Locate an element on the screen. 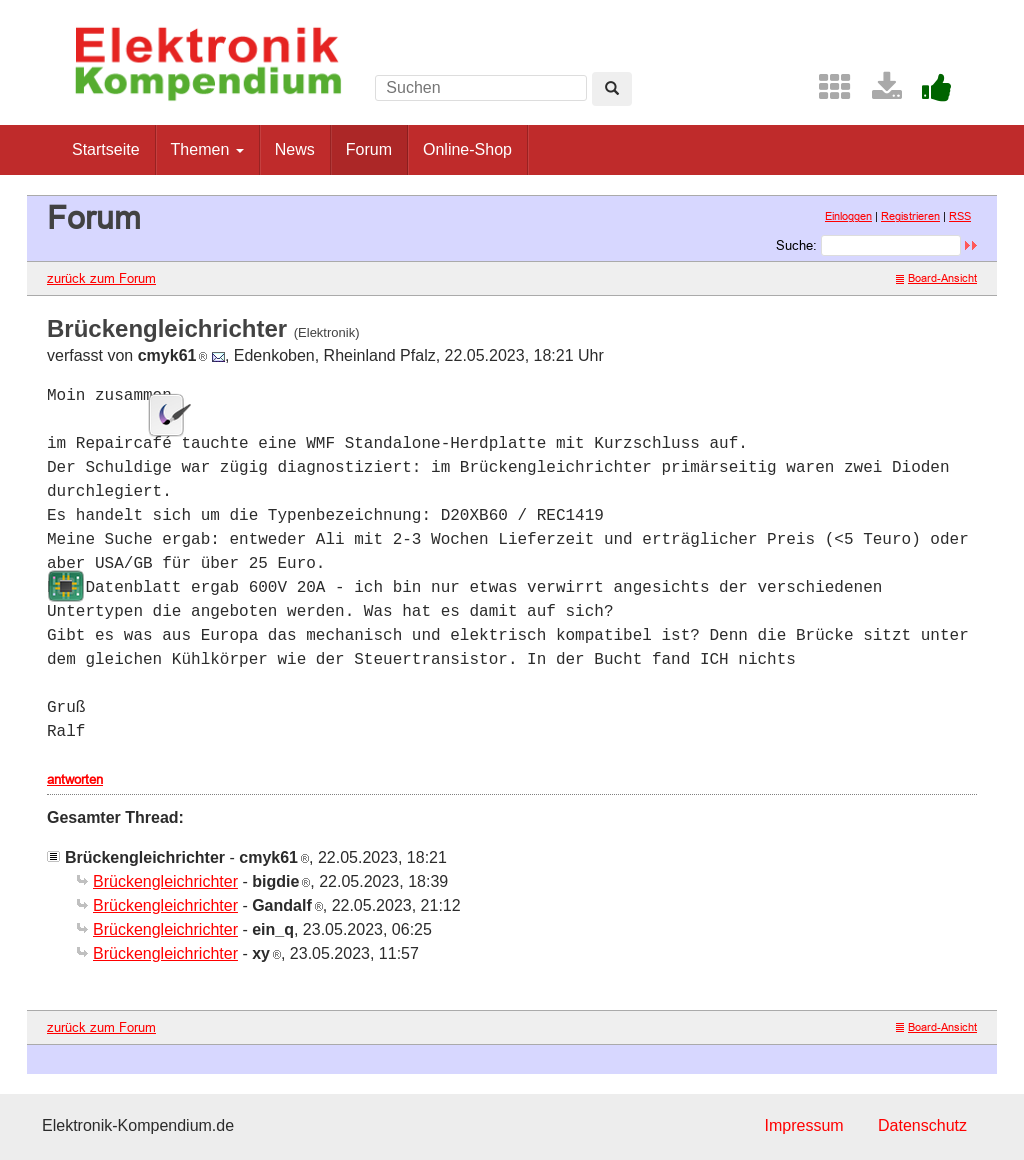 Image resolution: width=1024 pixels, height=1160 pixels. create a new application or software project is located at coordinates (169, 415).